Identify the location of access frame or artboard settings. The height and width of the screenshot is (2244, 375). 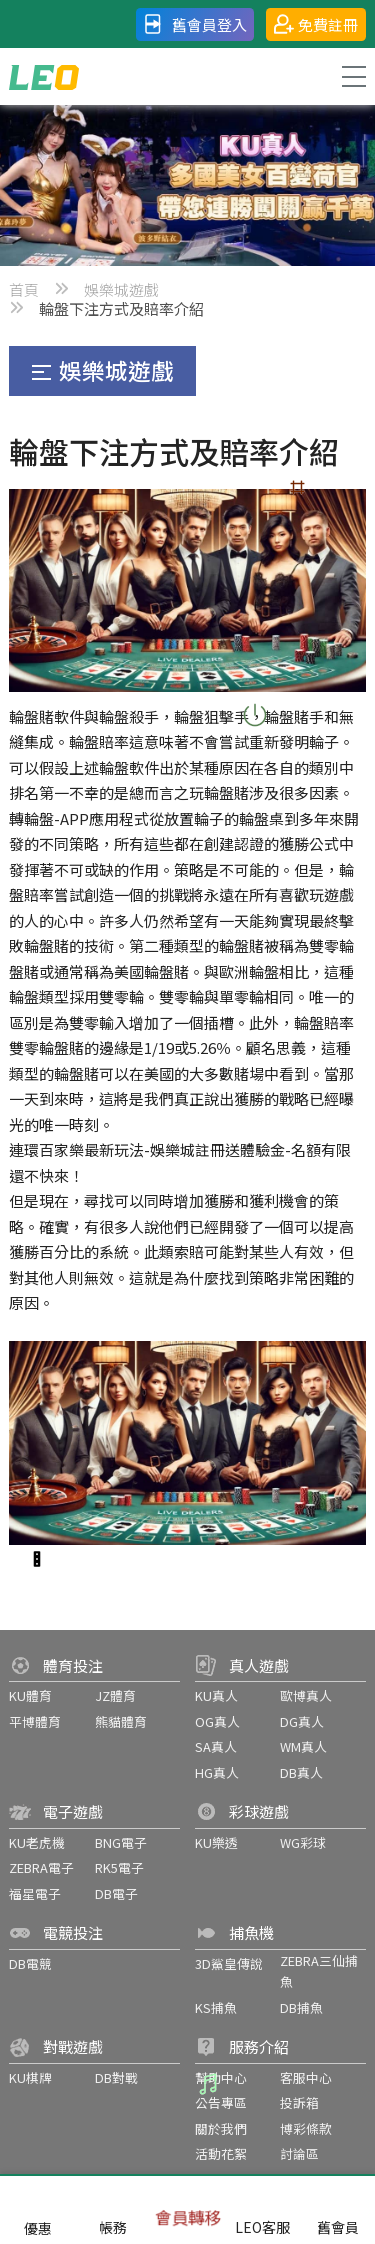
(297, 487).